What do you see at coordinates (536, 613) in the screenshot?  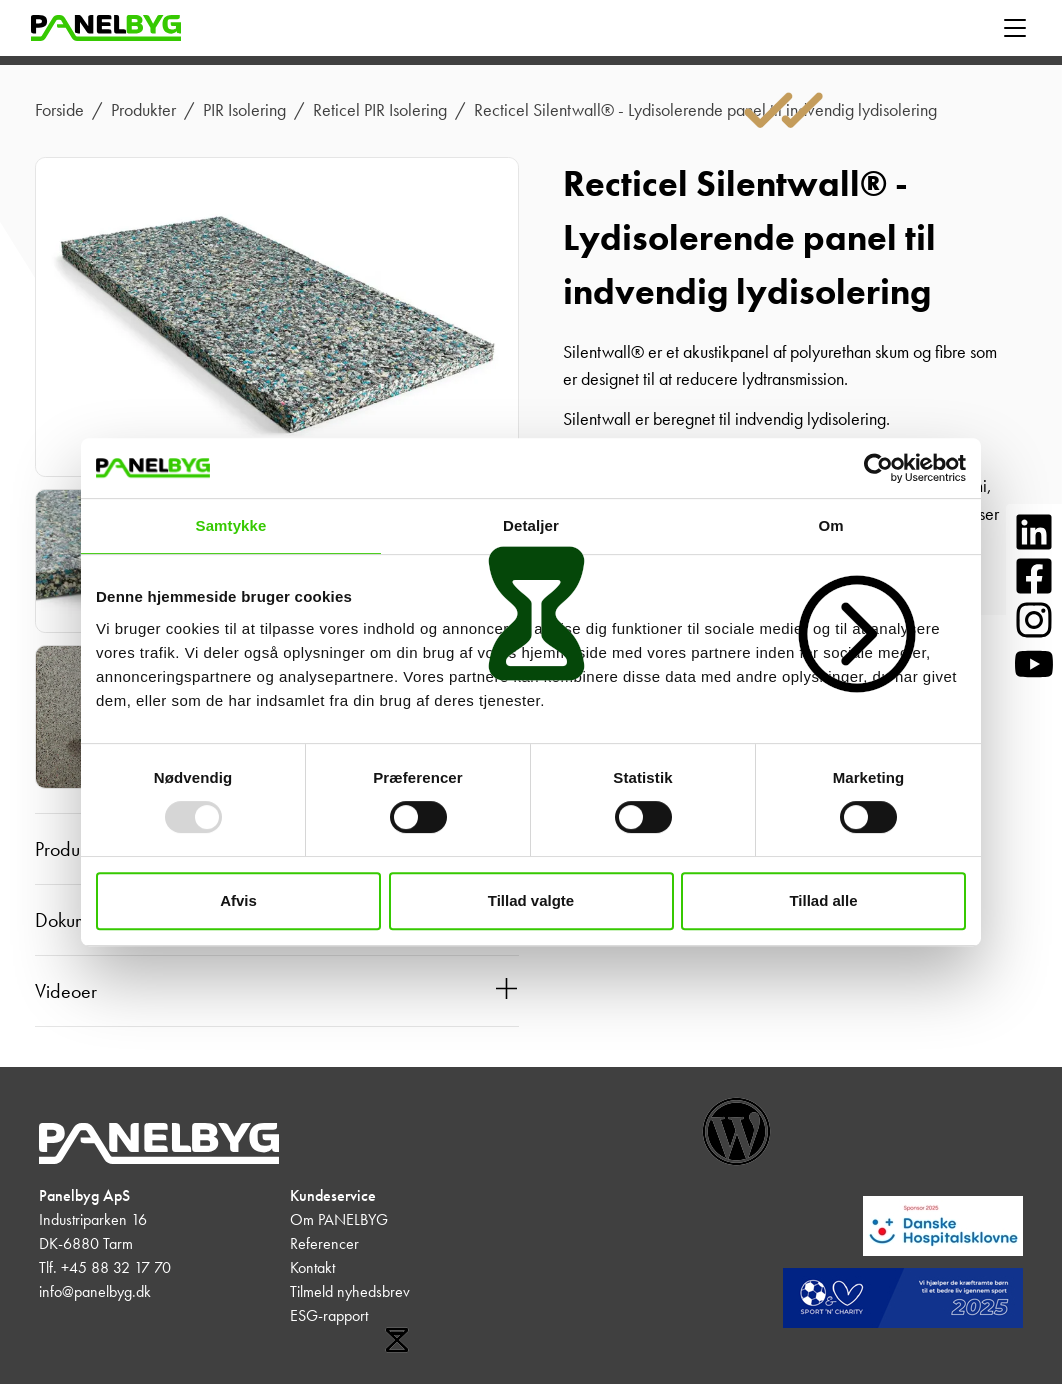 I see `indicates loading or processing in progress` at bounding box center [536, 613].